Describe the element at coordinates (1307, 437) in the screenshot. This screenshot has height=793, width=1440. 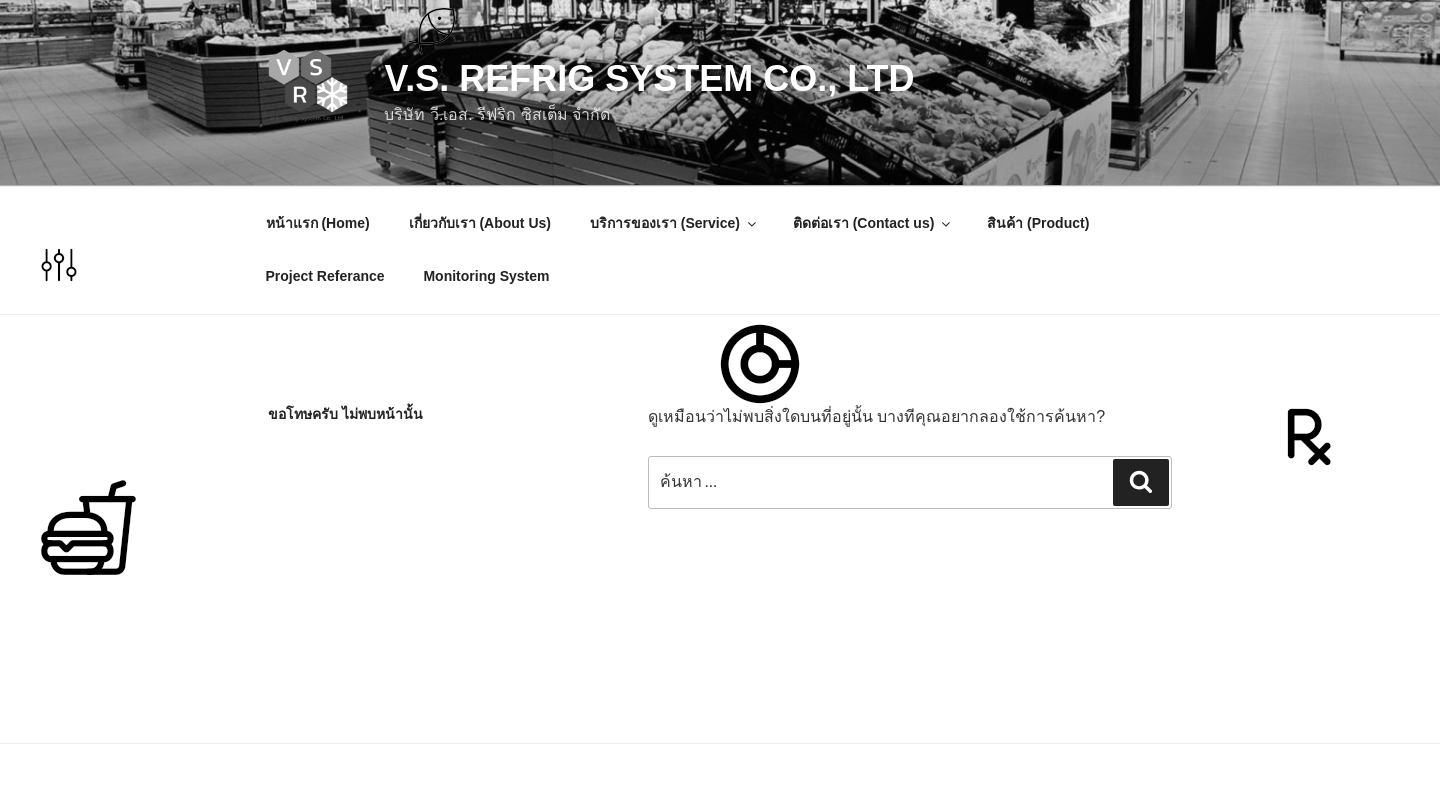
I see `view prescription details` at that location.